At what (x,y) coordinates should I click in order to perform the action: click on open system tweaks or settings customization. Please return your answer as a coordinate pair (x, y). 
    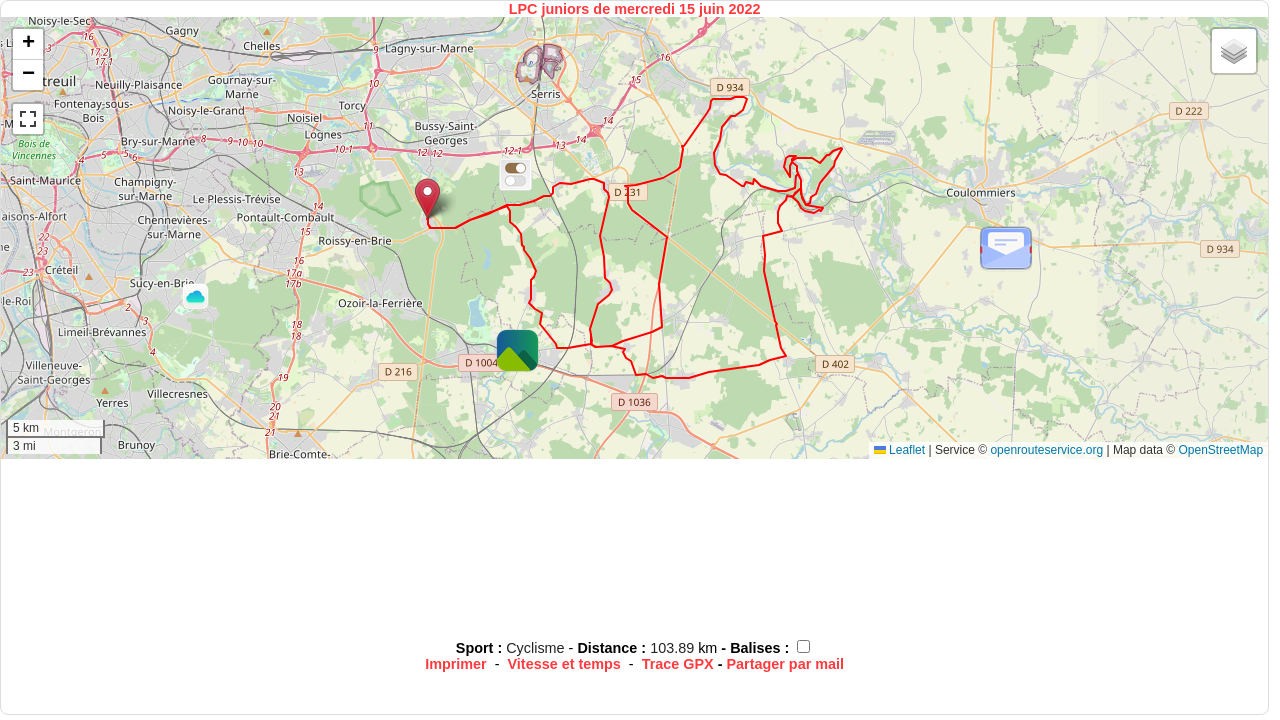
    Looking at the image, I should click on (515, 174).